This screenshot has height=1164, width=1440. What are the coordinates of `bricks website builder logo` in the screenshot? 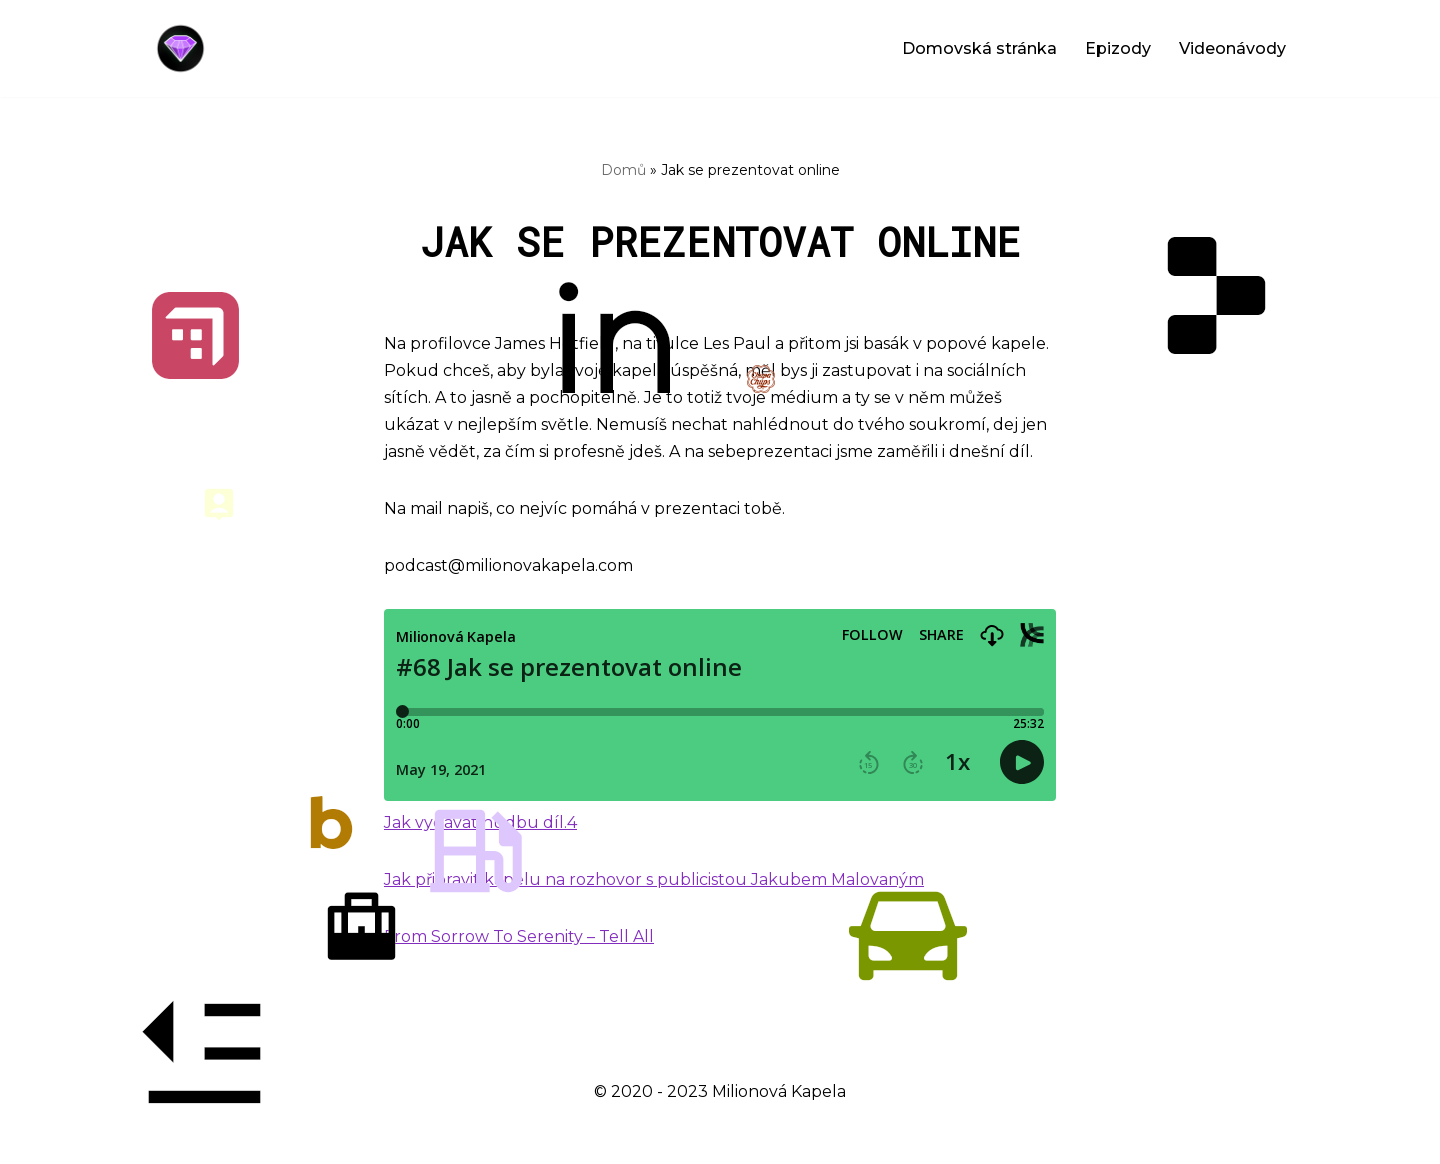 It's located at (331, 822).